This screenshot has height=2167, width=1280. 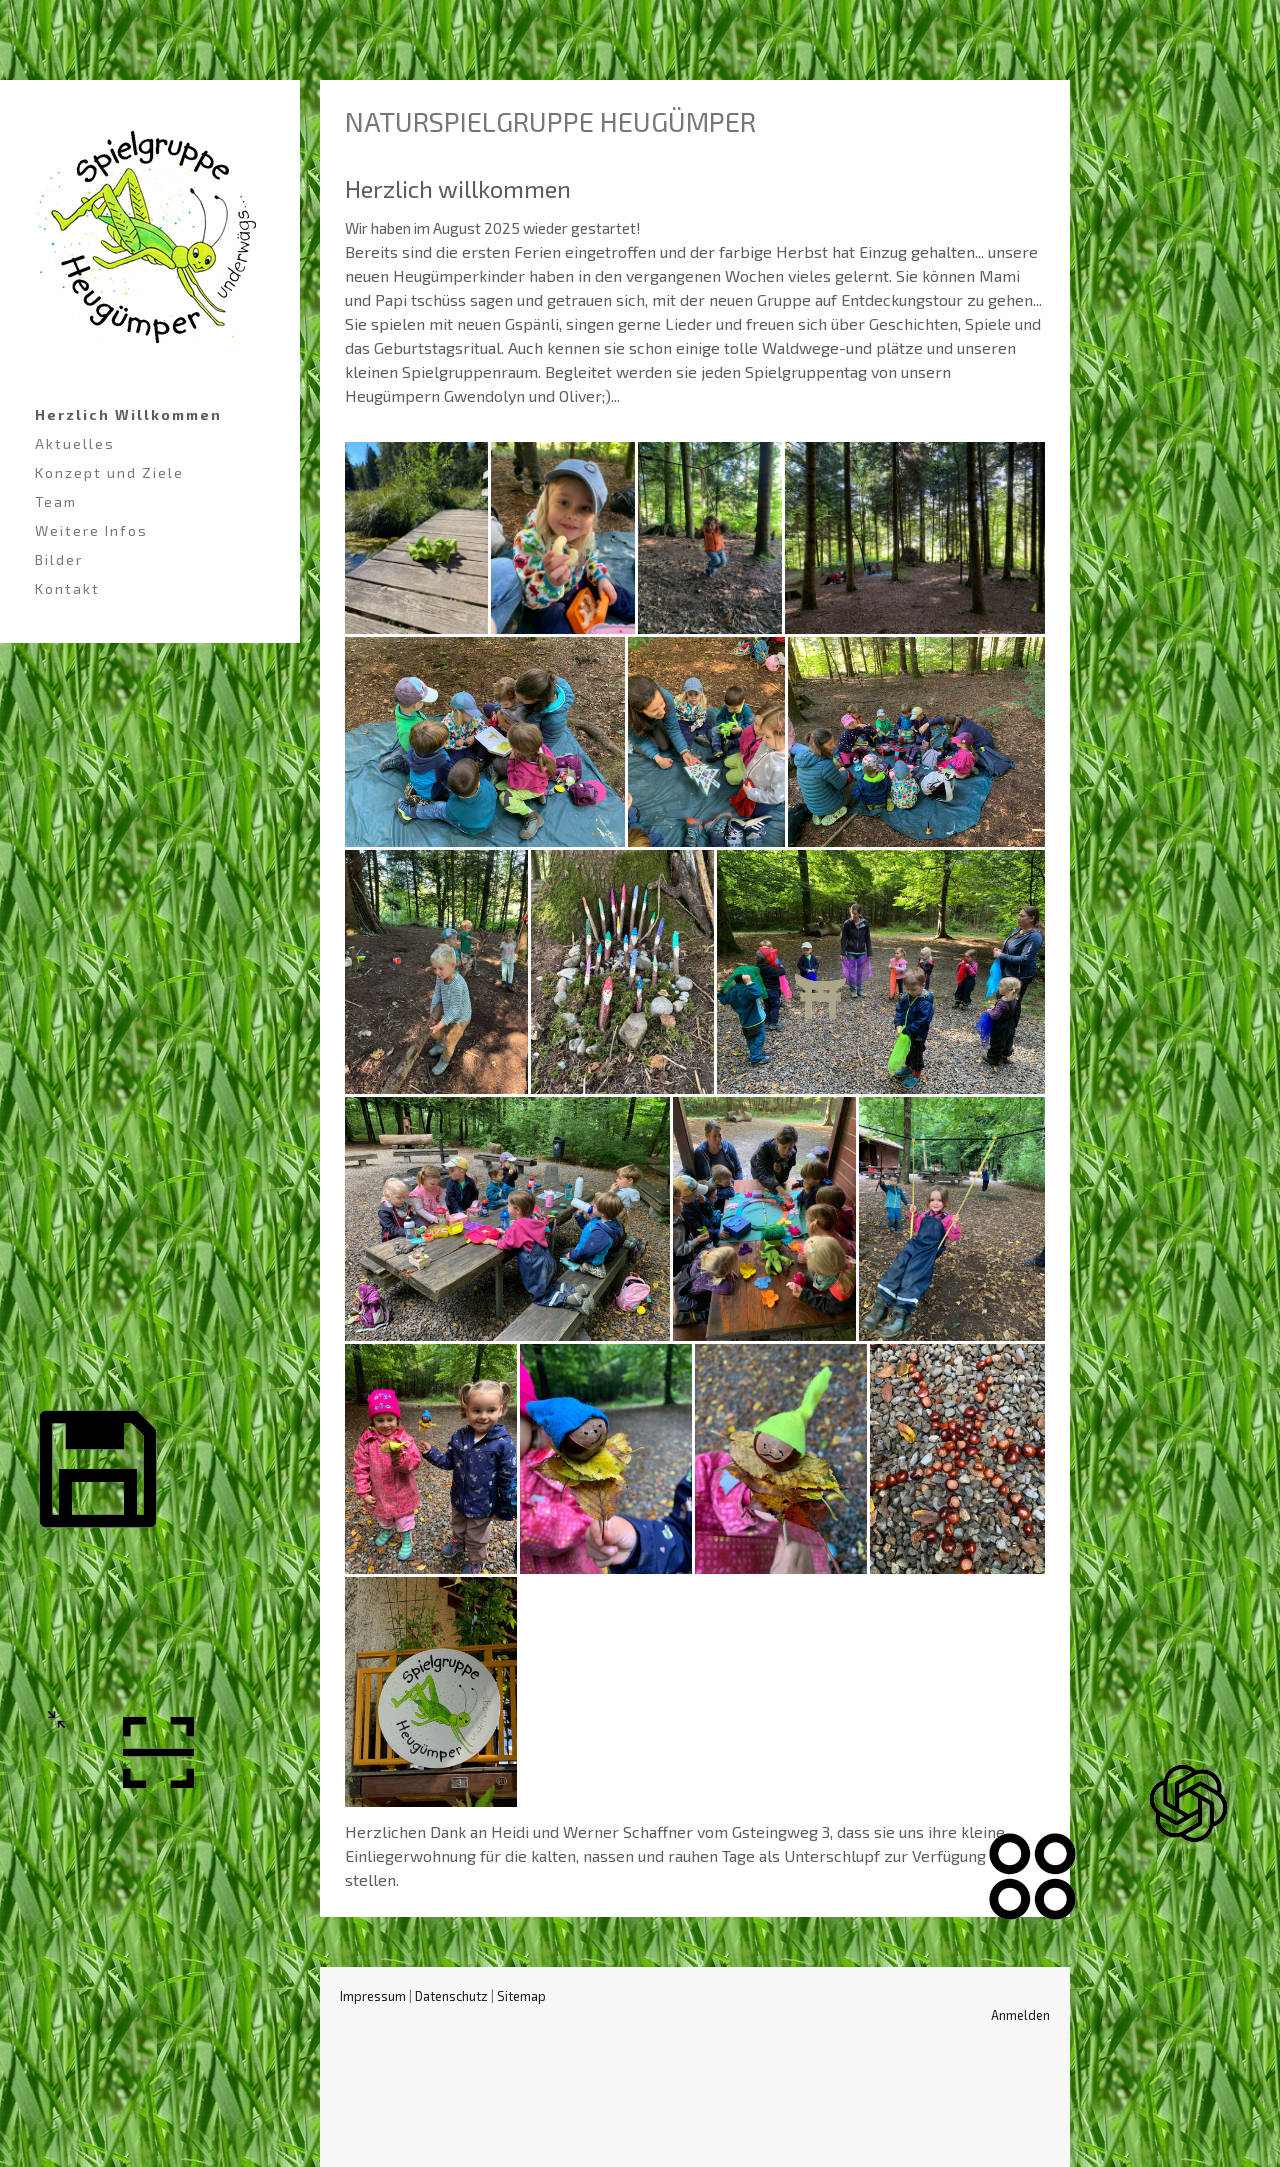 What do you see at coordinates (98, 1469) in the screenshot?
I see `save current file or document` at bounding box center [98, 1469].